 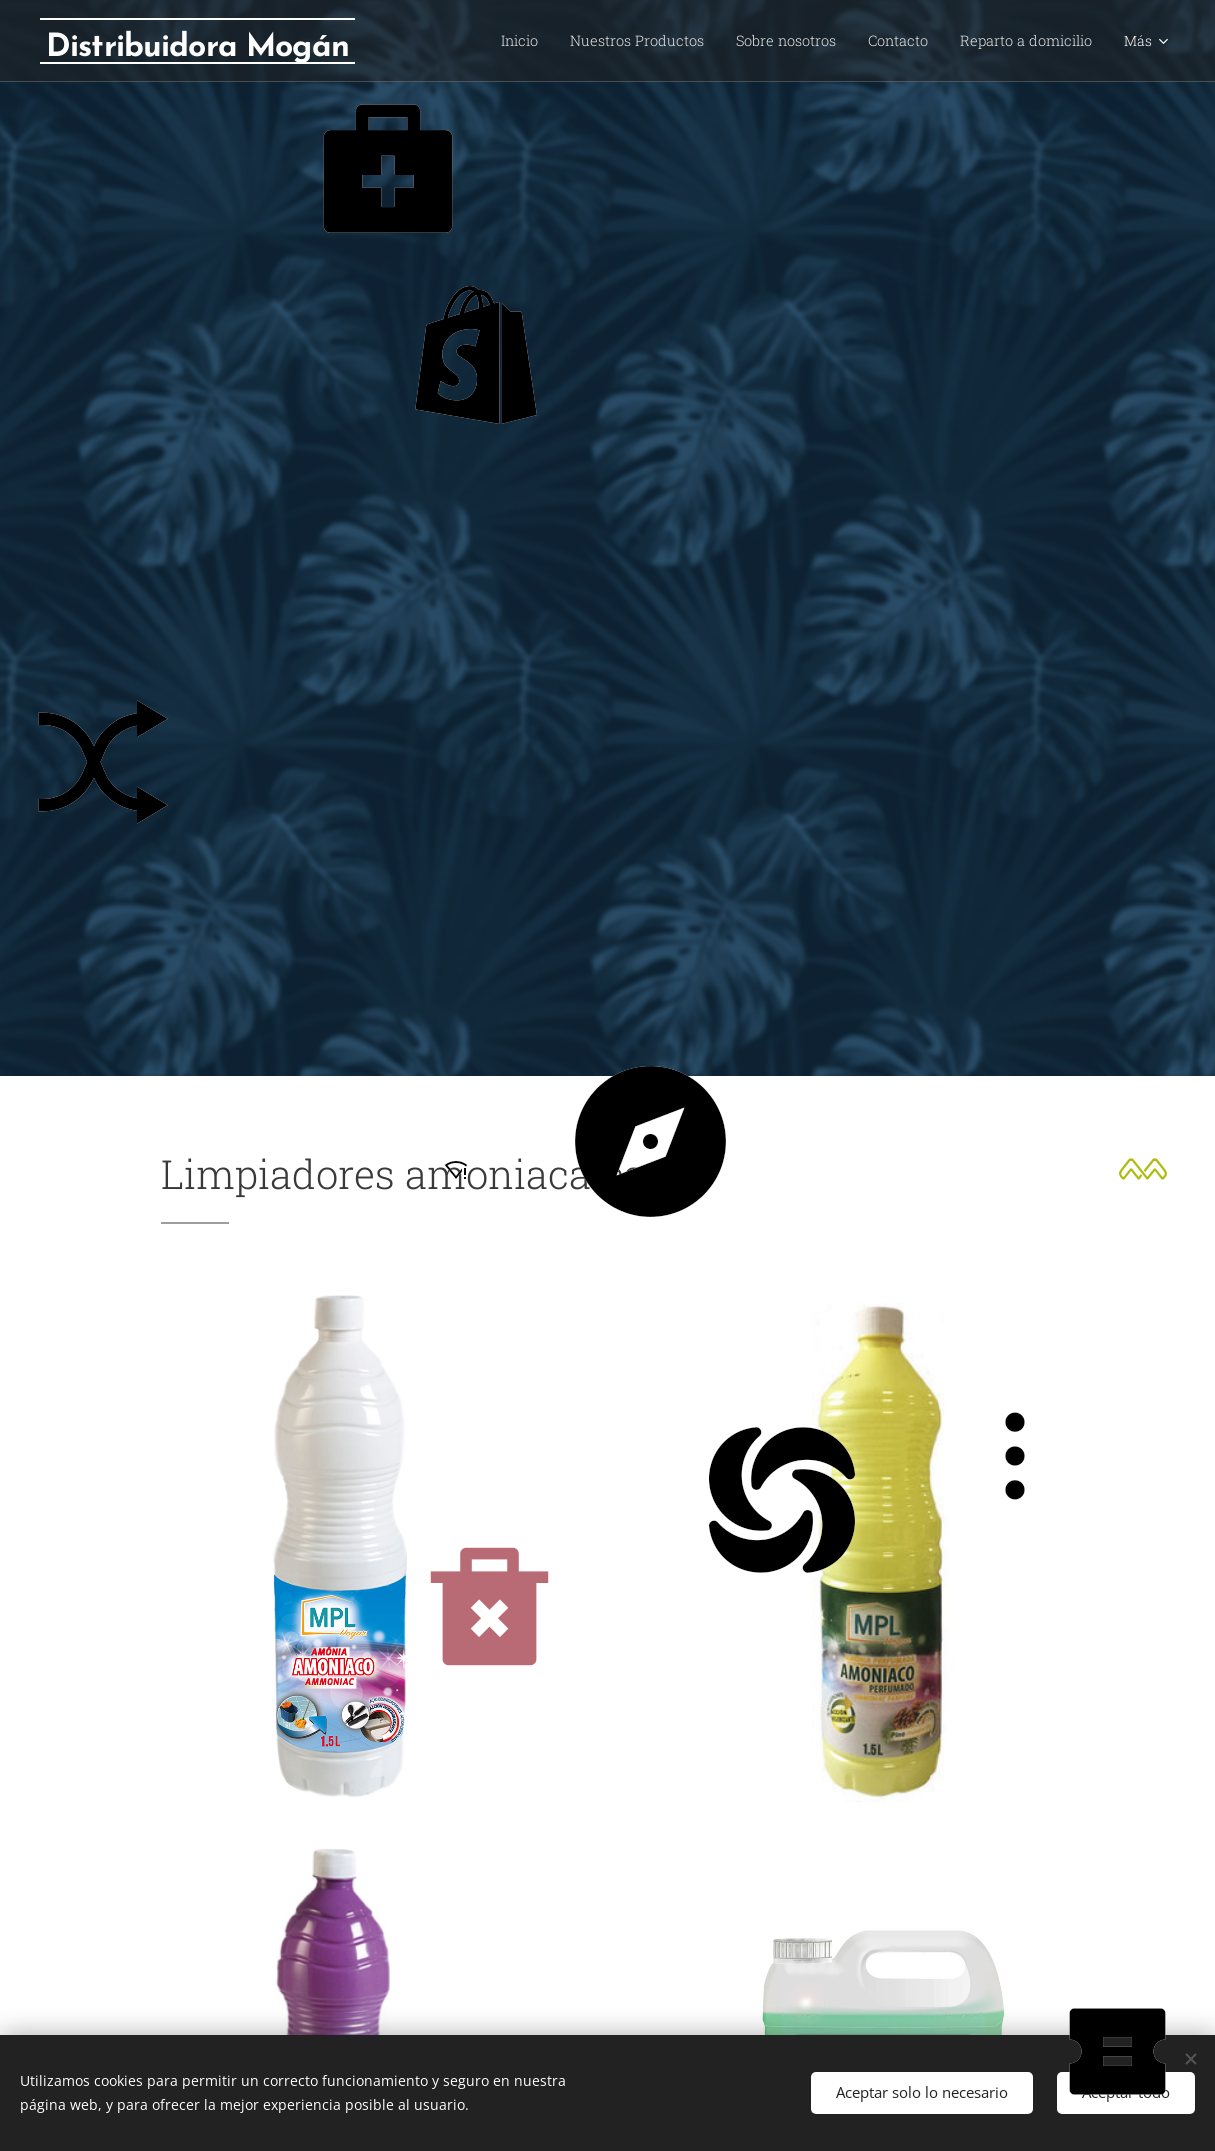 What do you see at coordinates (489, 1606) in the screenshot?
I see `delete selected item` at bounding box center [489, 1606].